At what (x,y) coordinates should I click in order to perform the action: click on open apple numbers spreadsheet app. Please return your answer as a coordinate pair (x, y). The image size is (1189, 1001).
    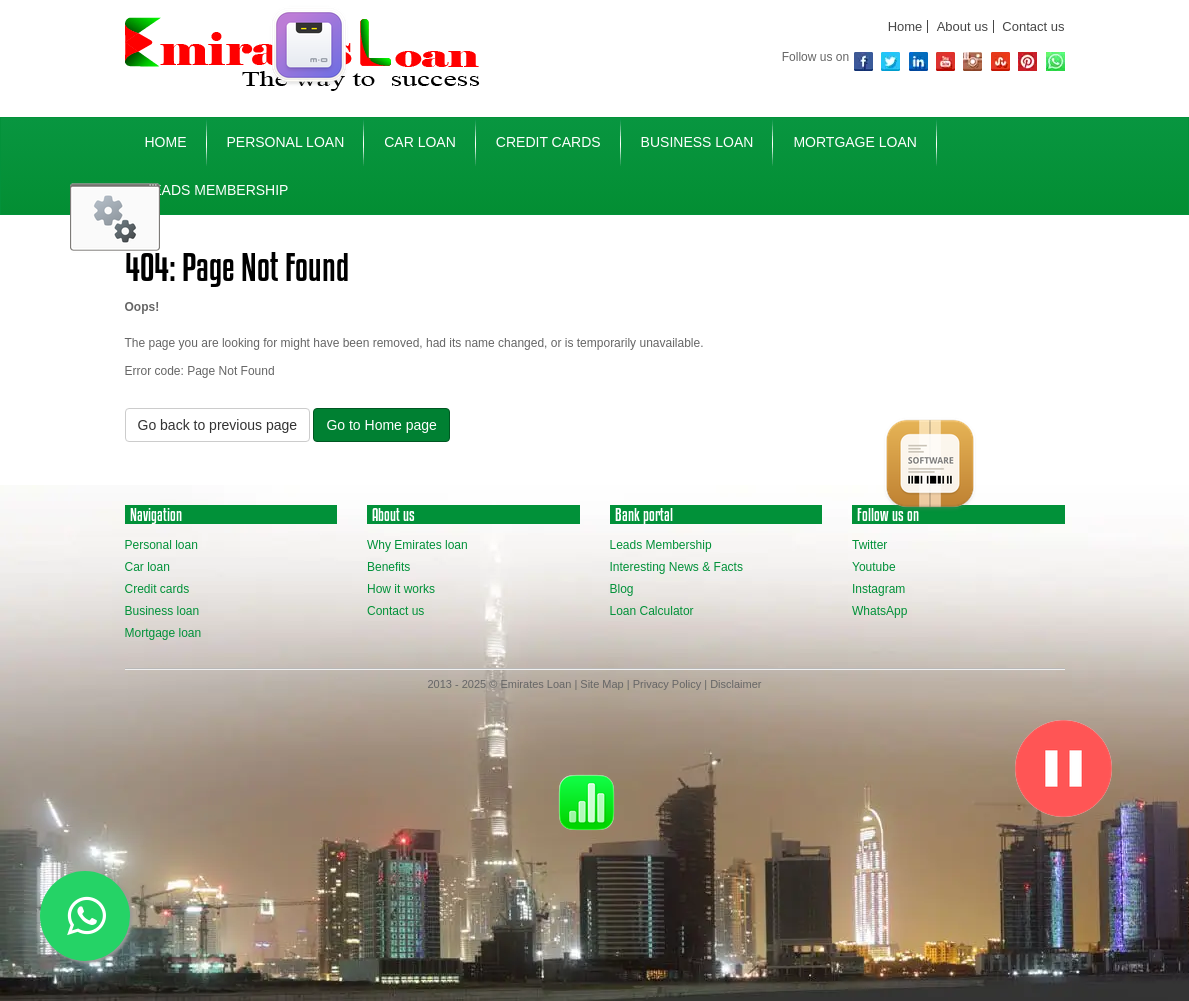
    Looking at the image, I should click on (586, 802).